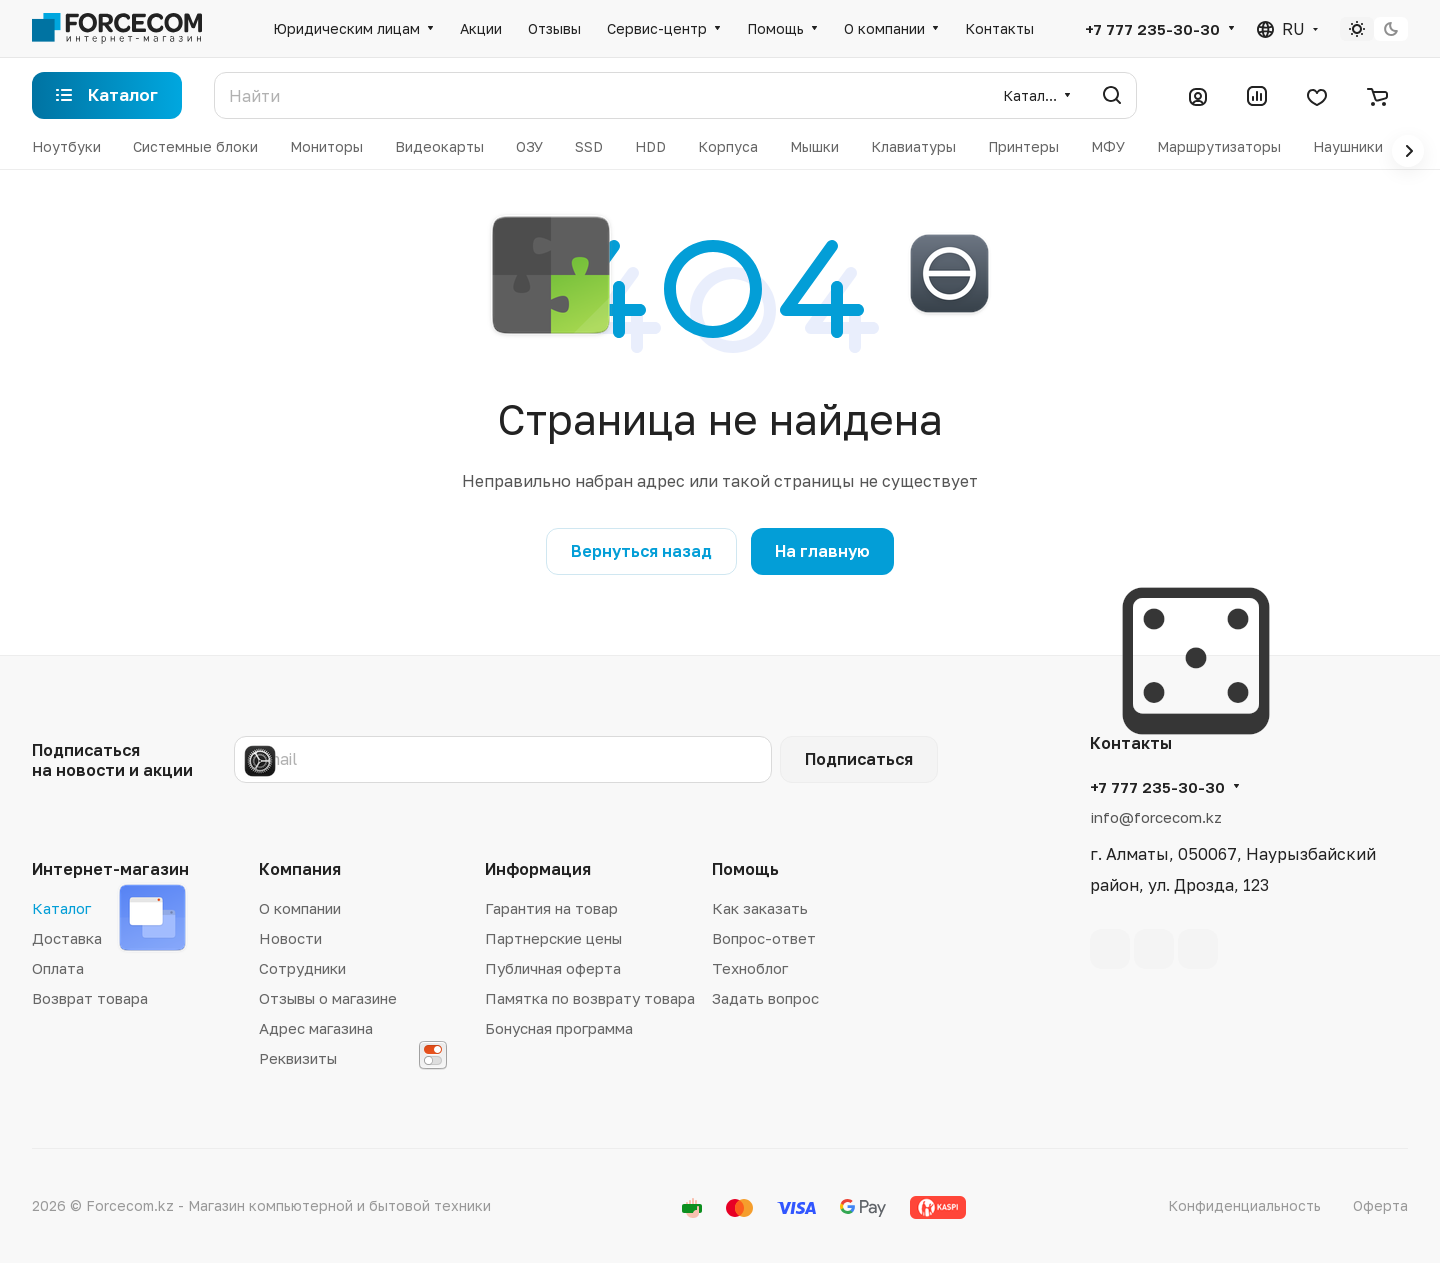 This screenshot has width=1440, height=1263. What do you see at coordinates (949, 273) in the screenshot?
I see `suspend or pause an application` at bounding box center [949, 273].